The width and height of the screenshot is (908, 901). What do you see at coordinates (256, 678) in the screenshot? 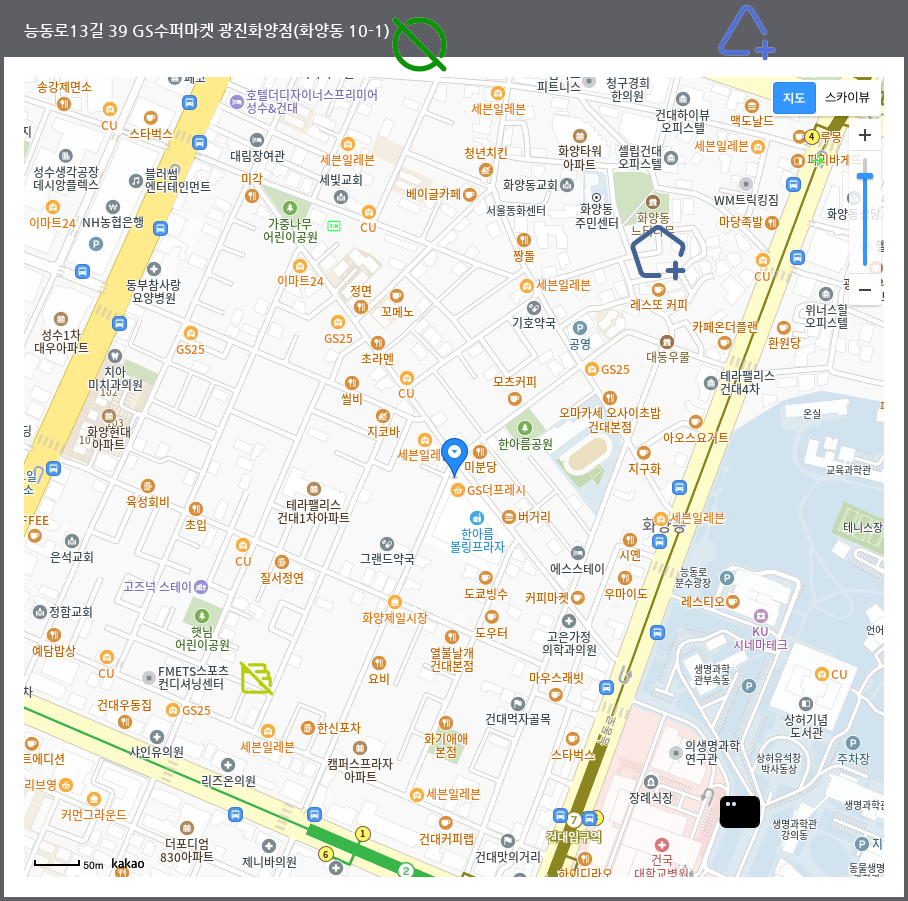
I see `wallet feature unavailable or disabled` at bounding box center [256, 678].